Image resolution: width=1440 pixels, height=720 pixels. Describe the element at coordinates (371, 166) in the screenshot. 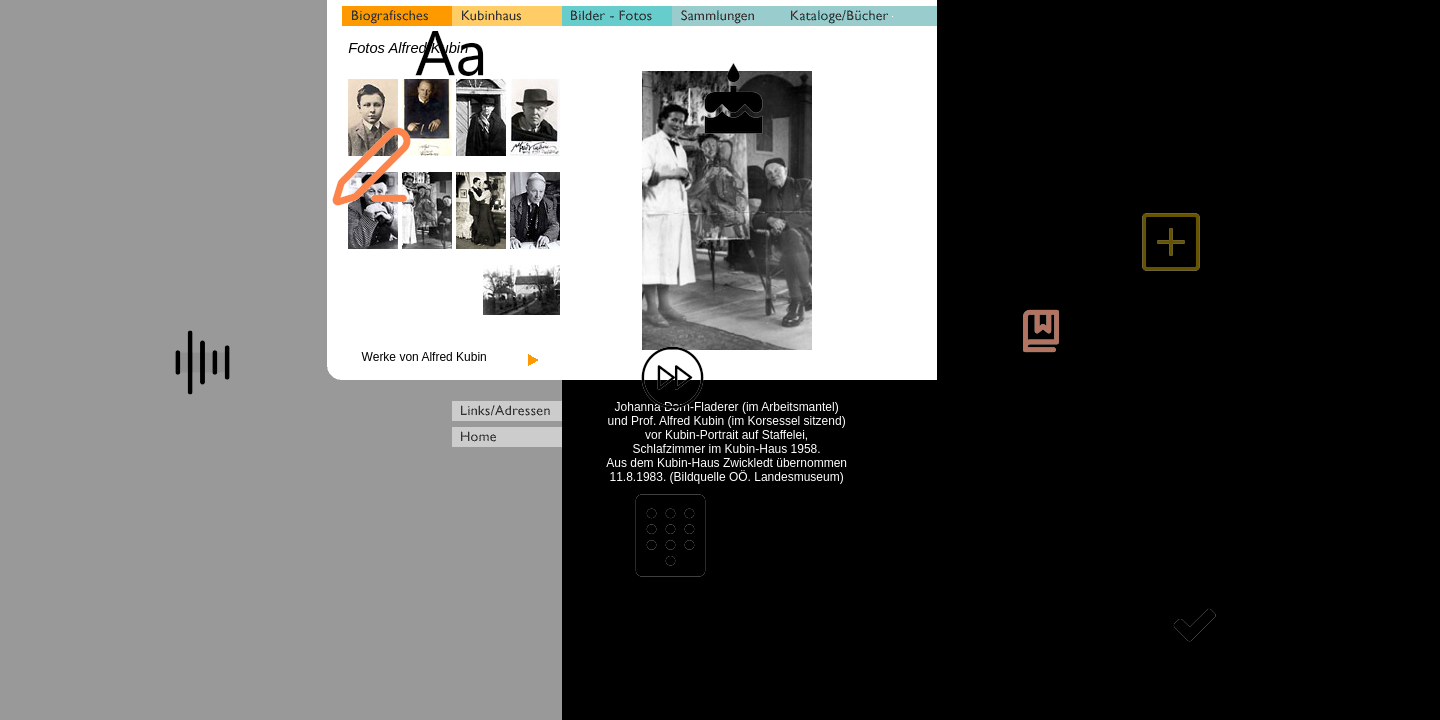

I see `edit text or content` at that location.